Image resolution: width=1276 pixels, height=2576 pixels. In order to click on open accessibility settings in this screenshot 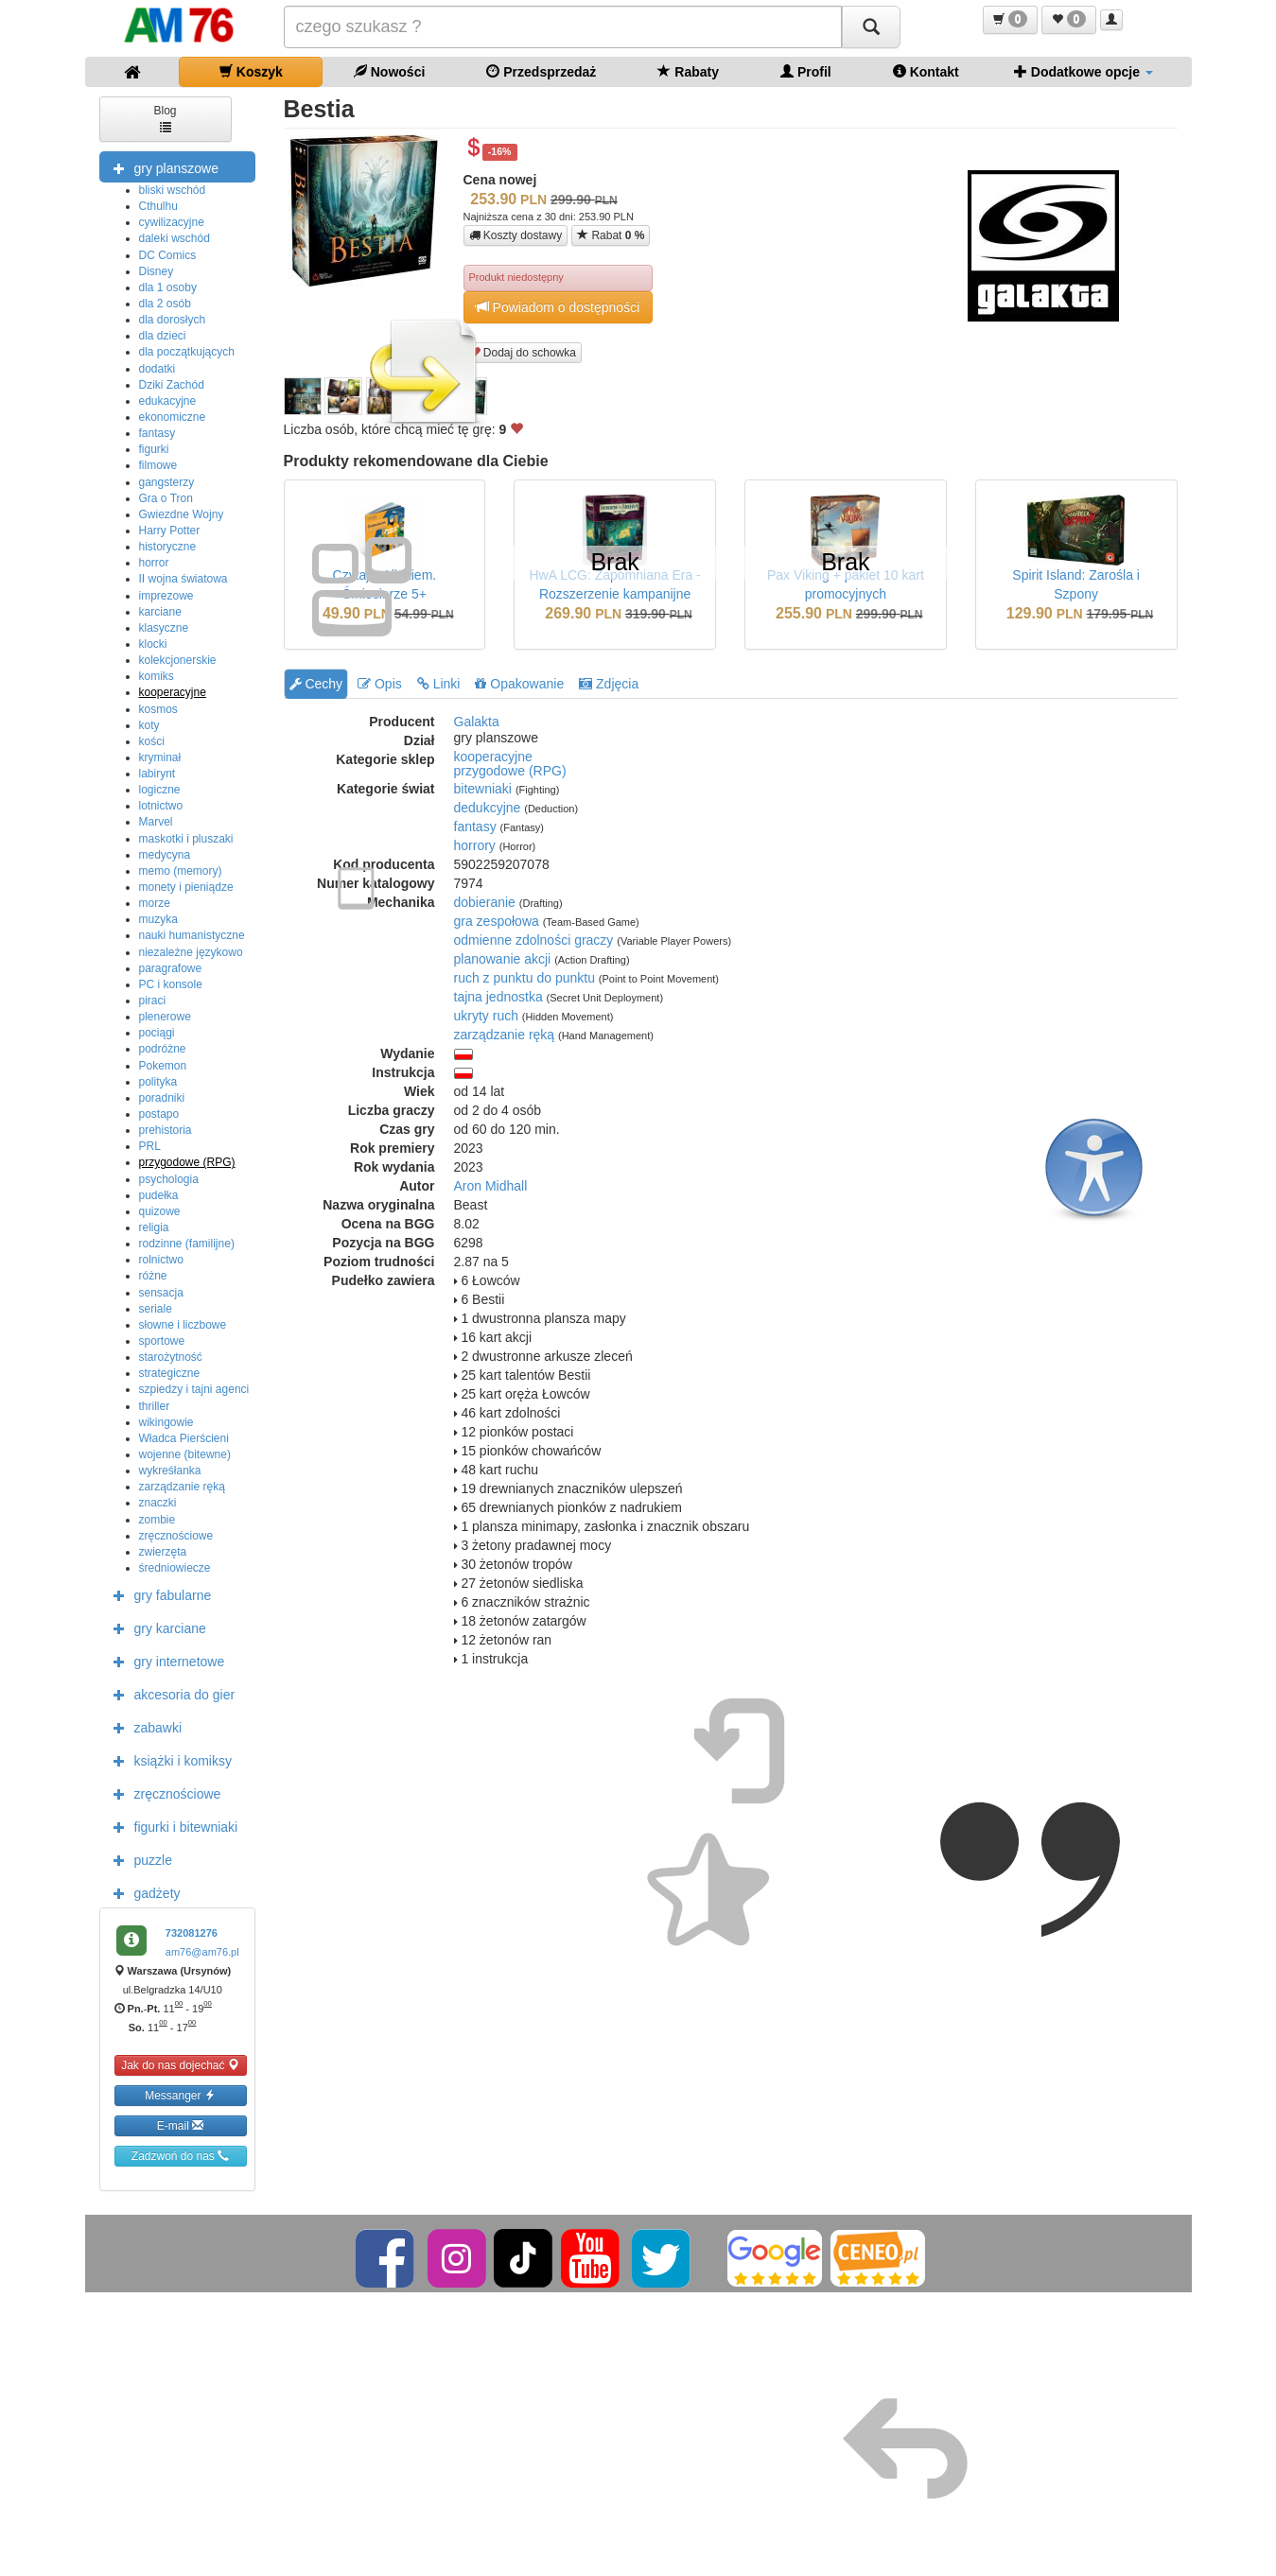, I will do `click(1093, 1167)`.